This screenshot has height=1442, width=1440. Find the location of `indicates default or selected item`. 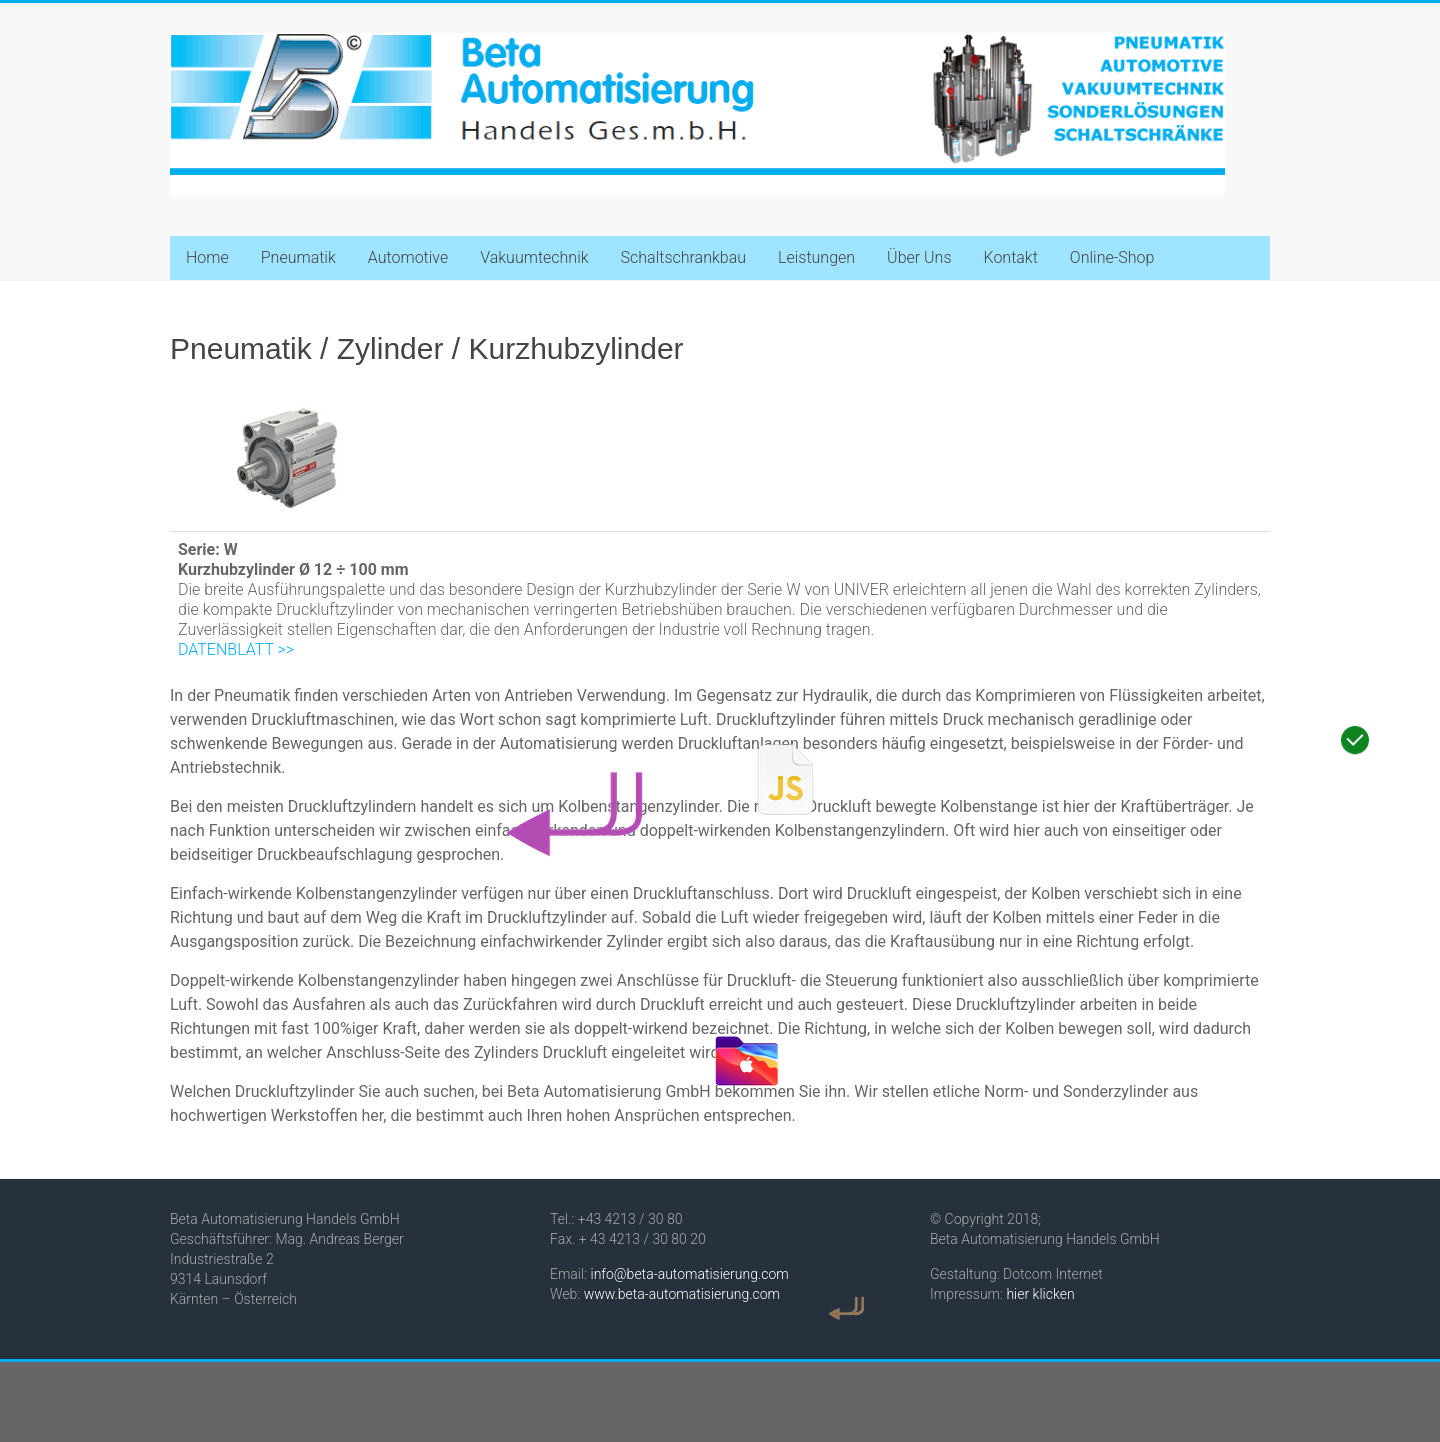

indicates default or selected item is located at coordinates (1355, 740).